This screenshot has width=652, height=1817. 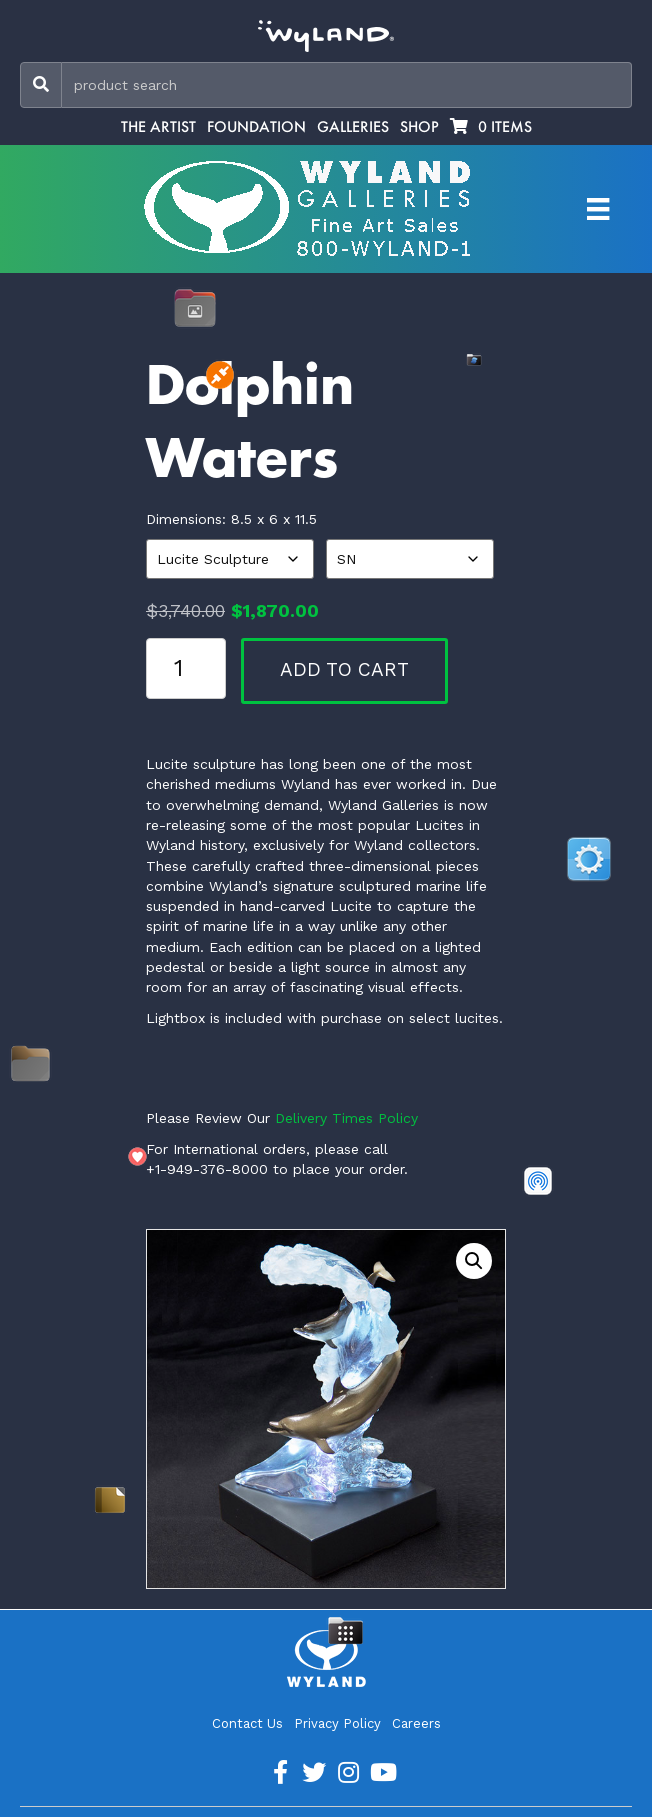 What do you see at coordinates (110, 1499) in the screenshot?
I see `change desktop wallpaper settings` at bounding box center [110, 1499].